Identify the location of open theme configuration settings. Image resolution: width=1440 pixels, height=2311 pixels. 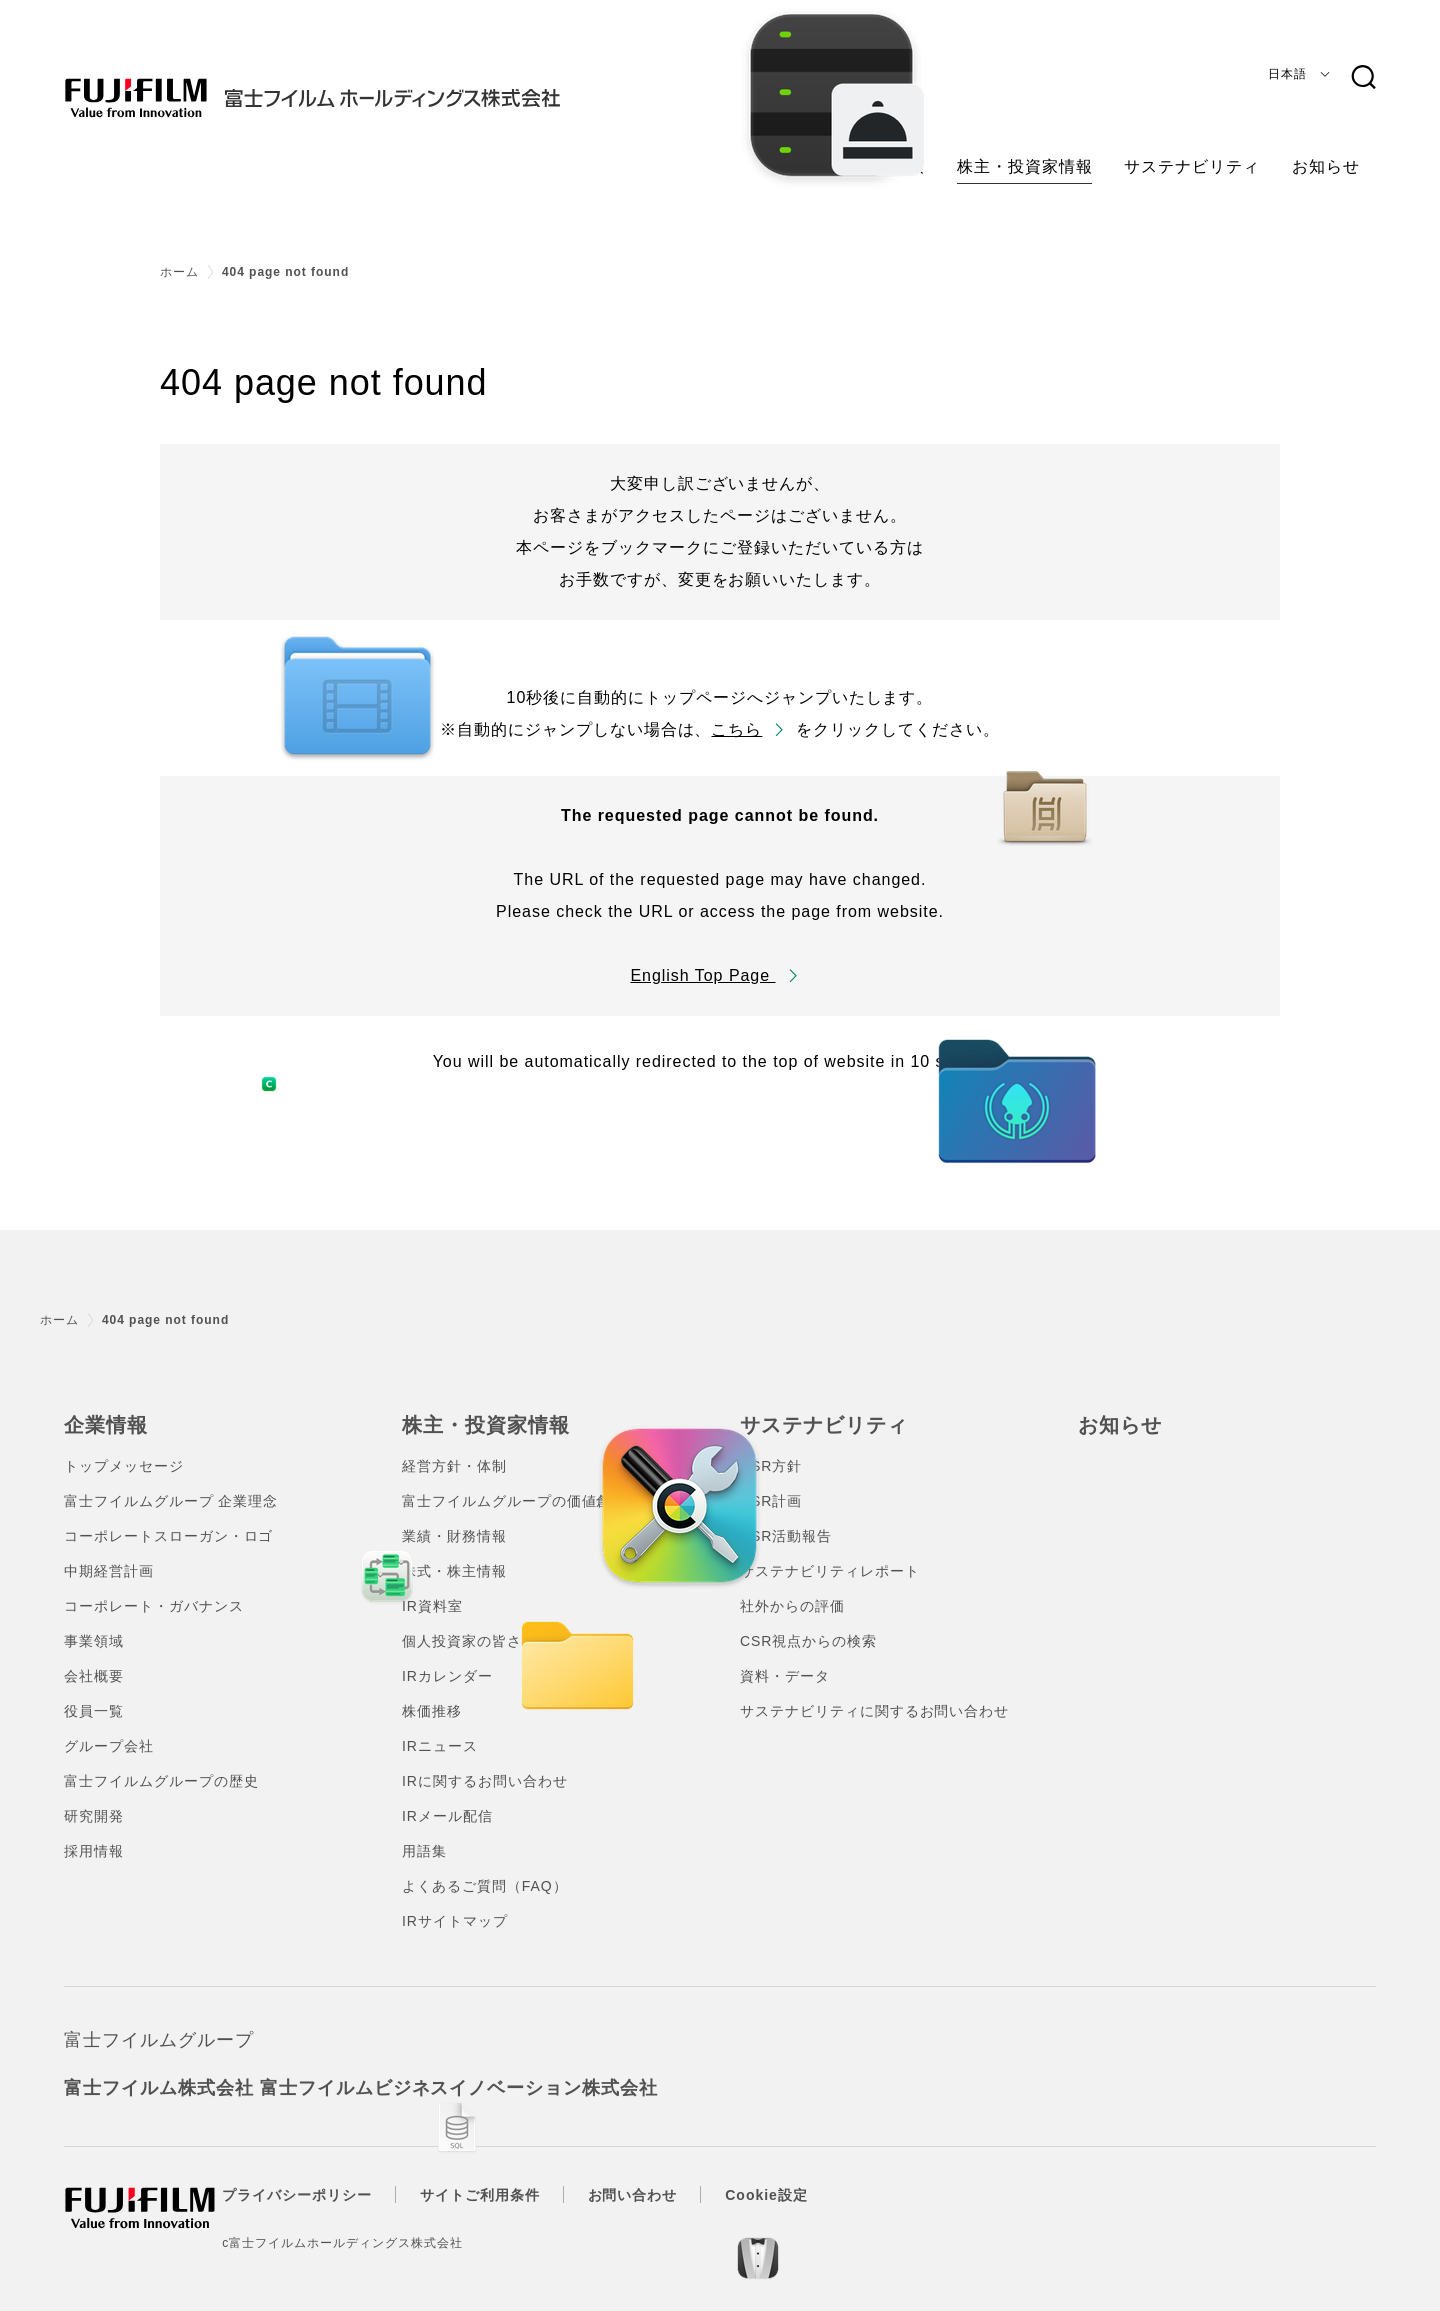
(758, 2258).